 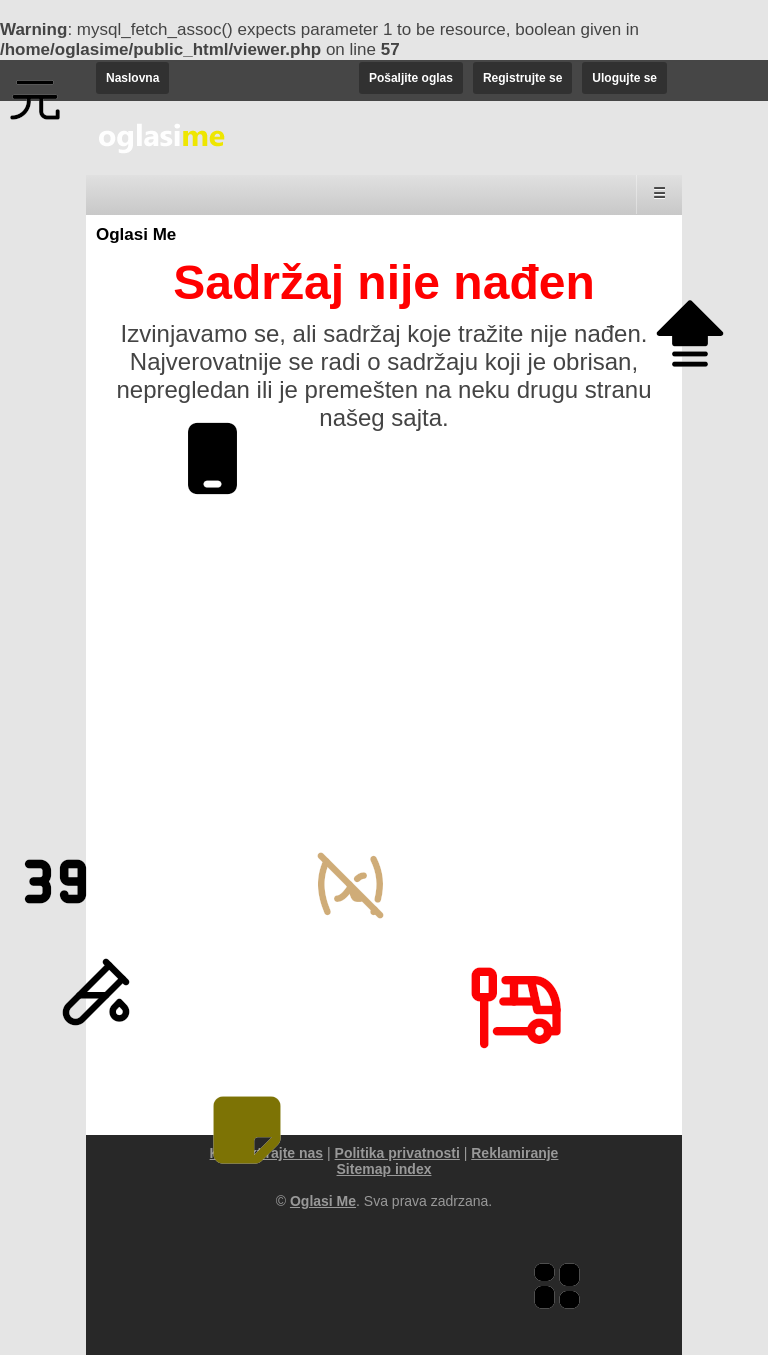 I want to click on upload file or content, so click(x=690, y=336).